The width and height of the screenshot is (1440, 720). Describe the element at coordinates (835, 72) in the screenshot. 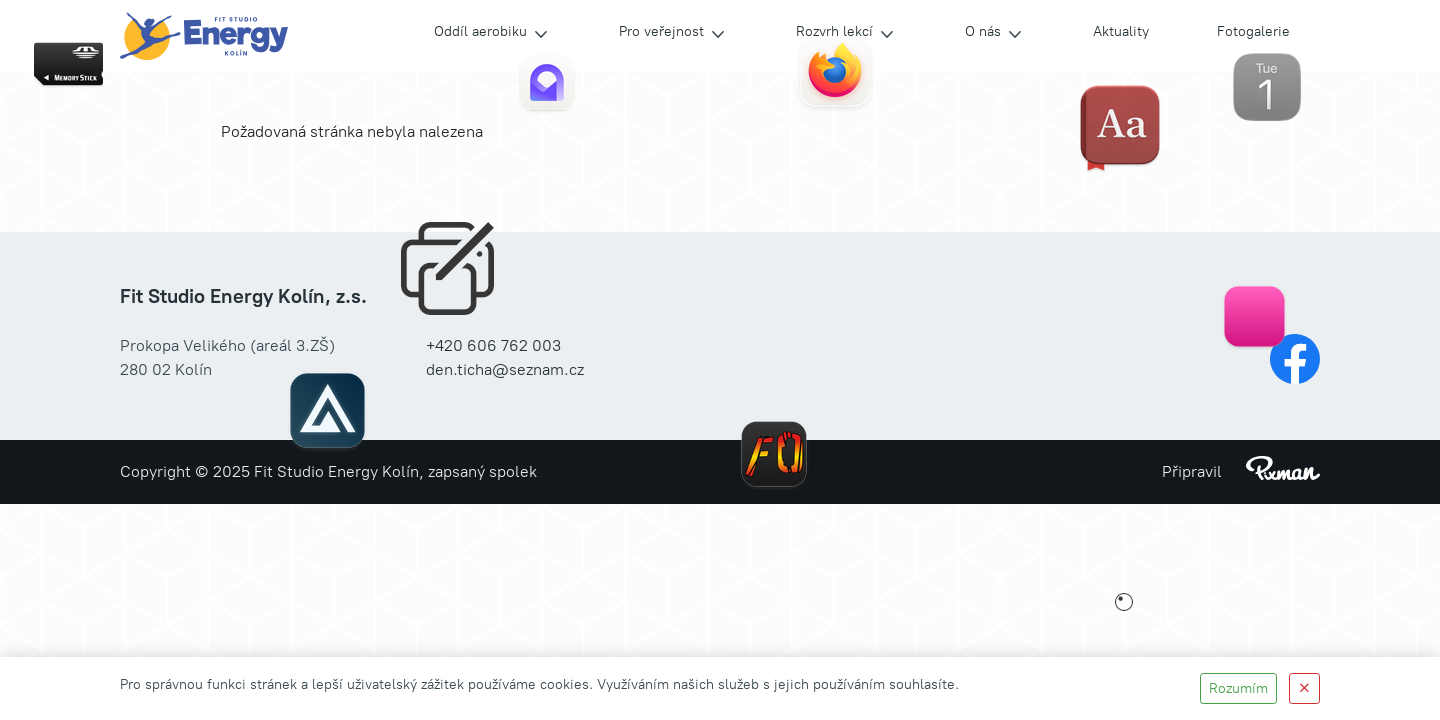

I see `open firefox web browser` at that location.